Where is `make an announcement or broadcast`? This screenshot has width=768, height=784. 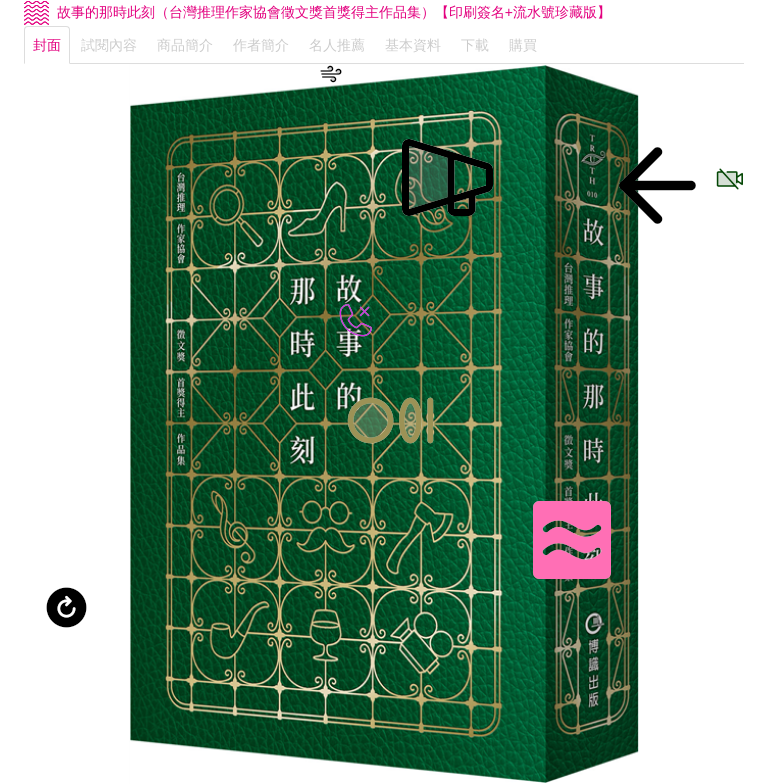 make an announcement or broadcast is located at coordinates (444, 181).